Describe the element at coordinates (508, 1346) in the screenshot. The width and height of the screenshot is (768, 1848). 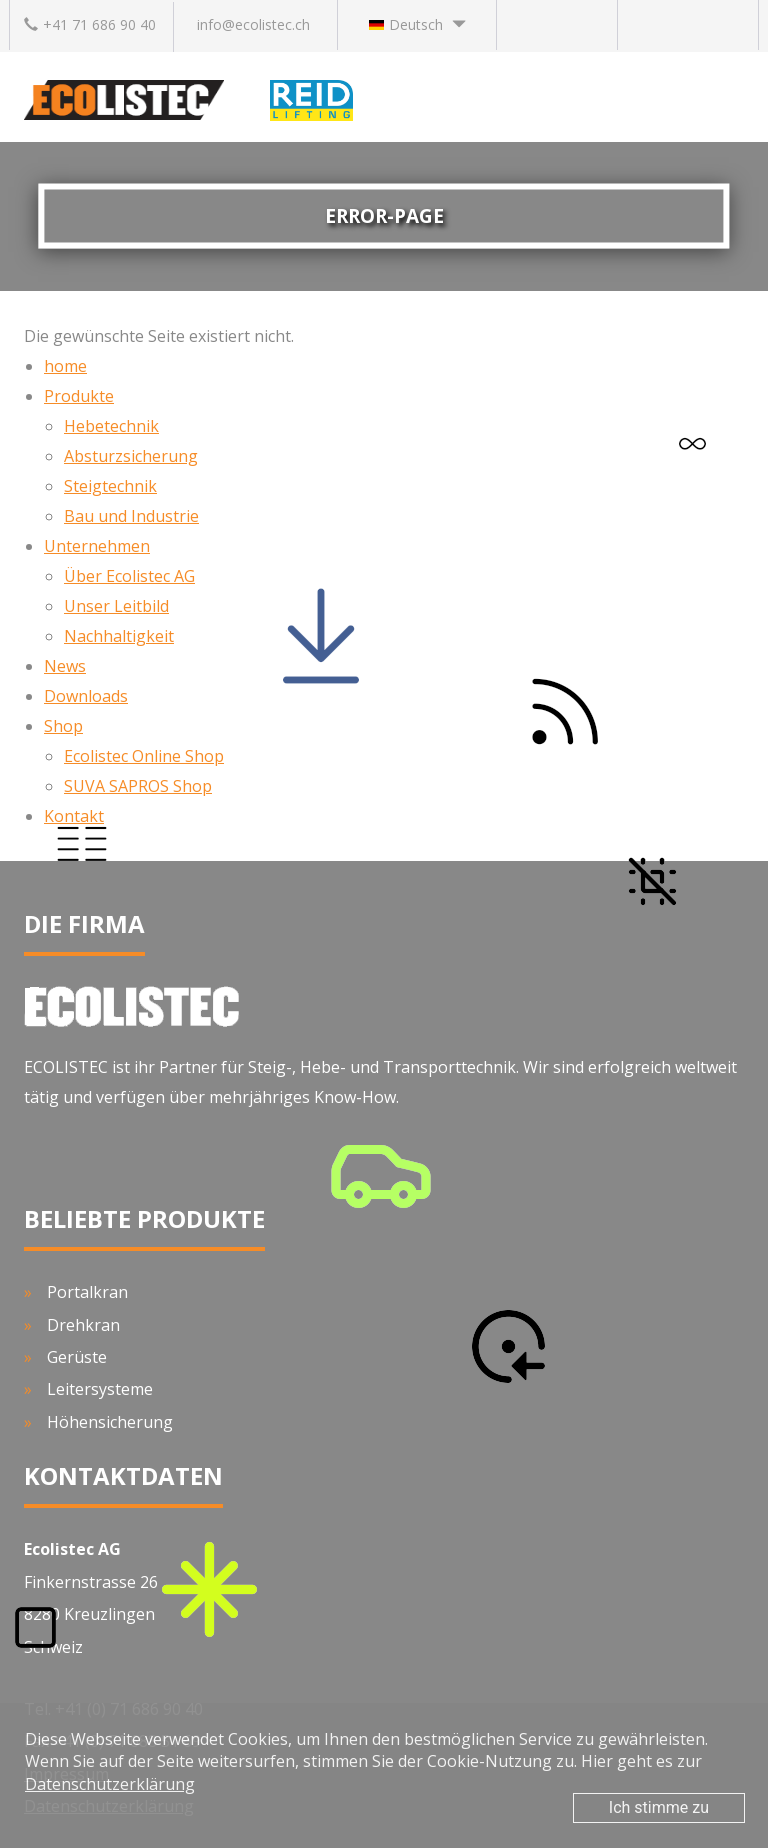
I see `indicates an issue is tracked by another item` at that location.